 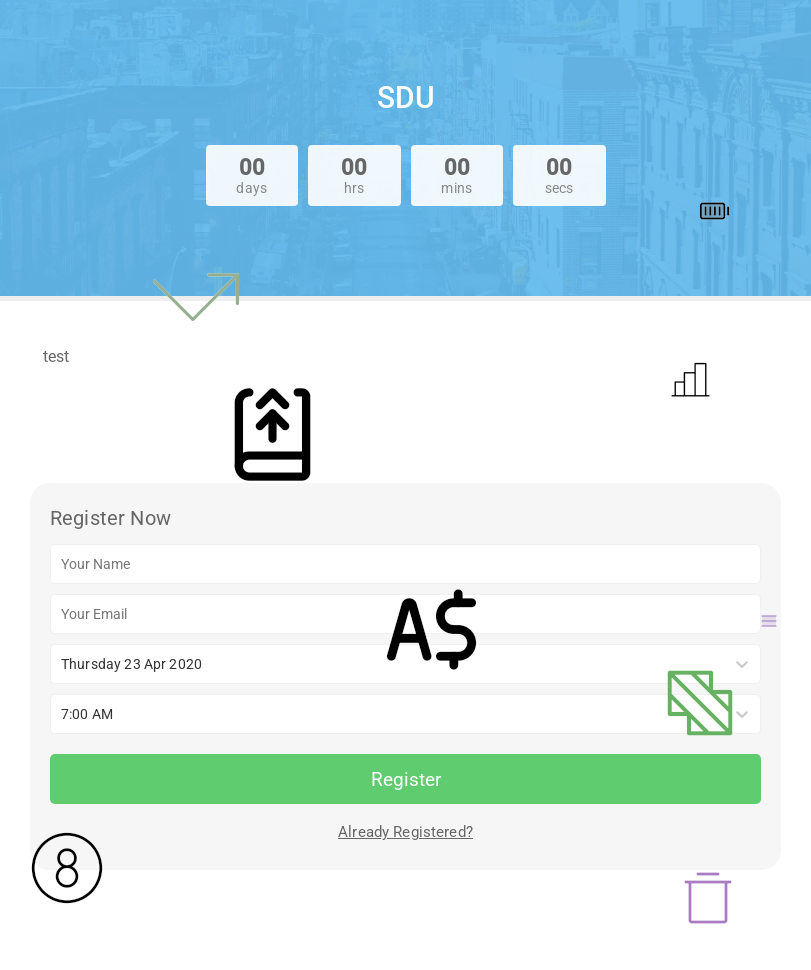 What do you see at coordinates (431, 629) in the screenshot?
I see `indicates australian dollar currency` at bounding box center [431, 629].